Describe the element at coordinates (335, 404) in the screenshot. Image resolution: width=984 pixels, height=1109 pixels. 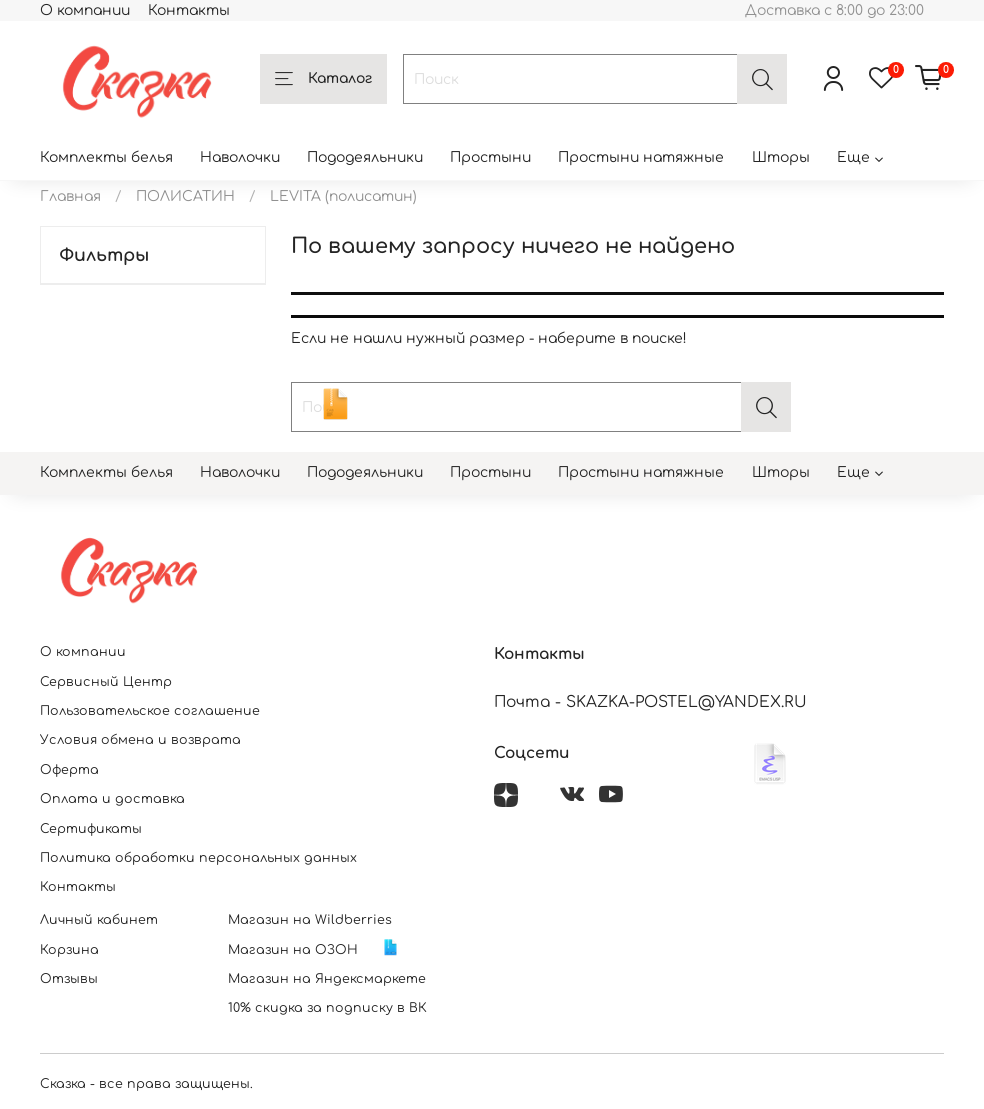
I see `a compressed cabinet (.cab) archive file` at that location.